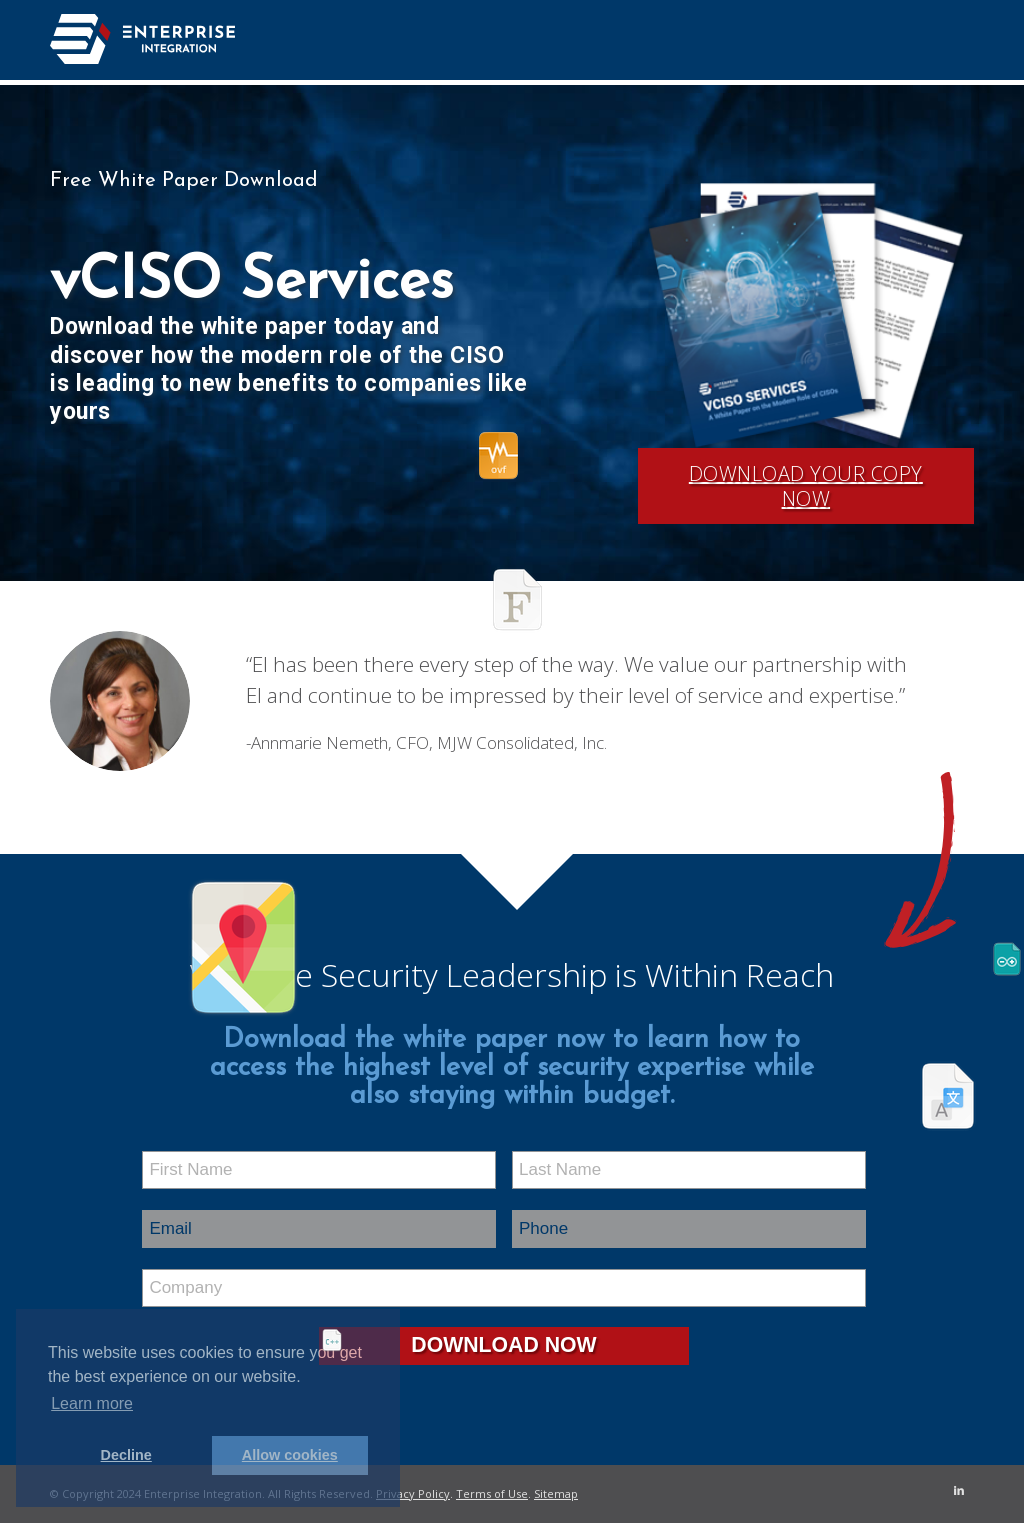 Image resolution: width=1024 pixels, height=1523 pixels. I want to click on a google earth KML geographic data file, so click(243, 947).